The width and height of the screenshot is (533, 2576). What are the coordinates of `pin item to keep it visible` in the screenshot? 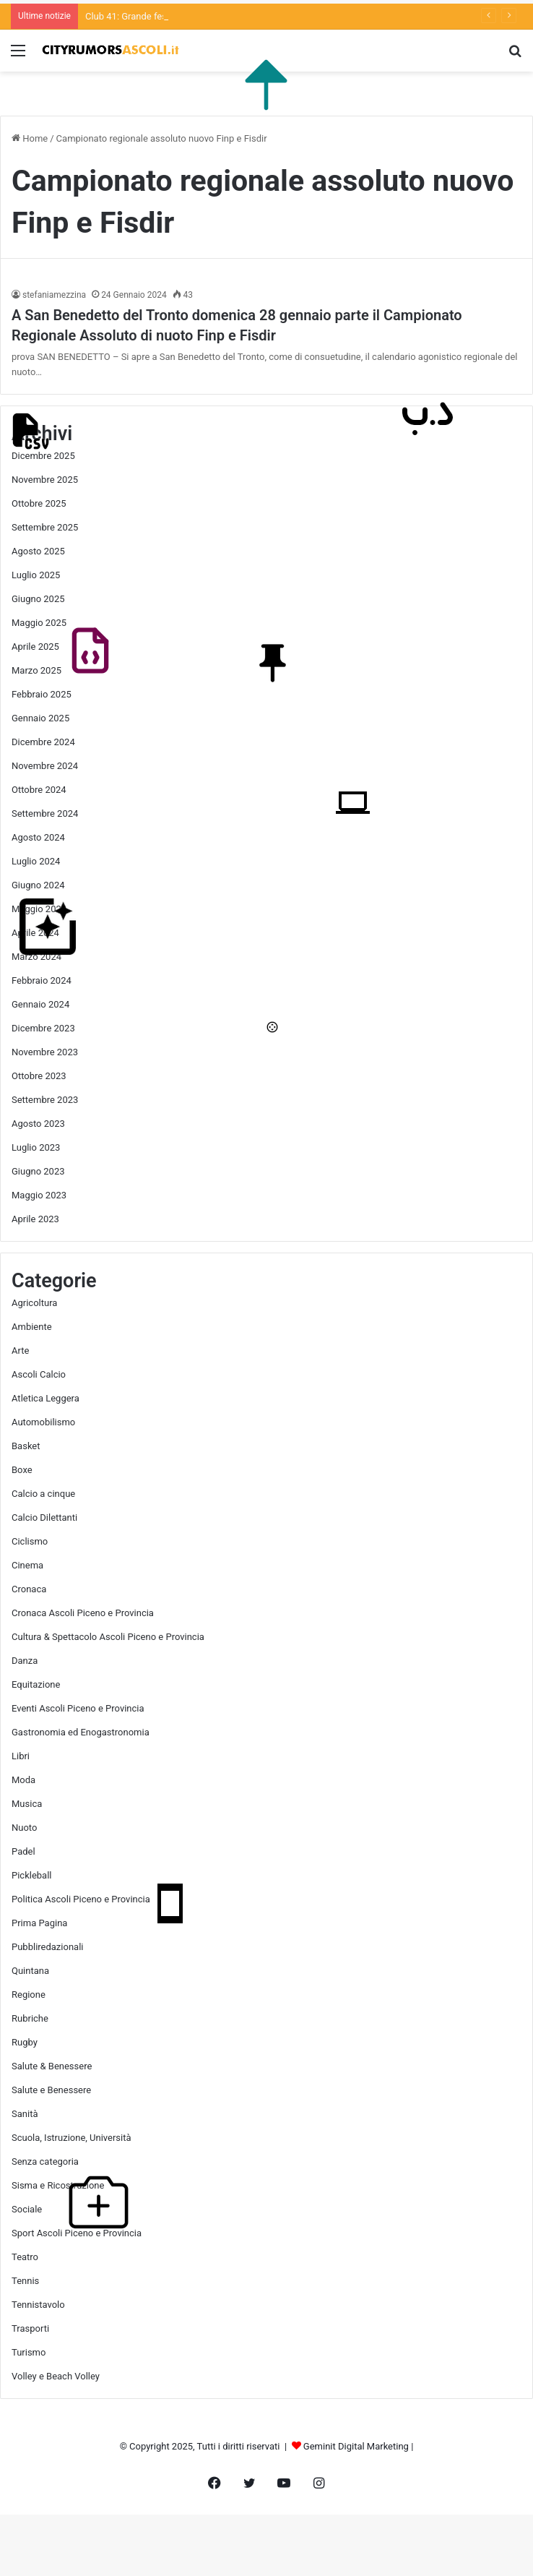 It's located at (272, 663).